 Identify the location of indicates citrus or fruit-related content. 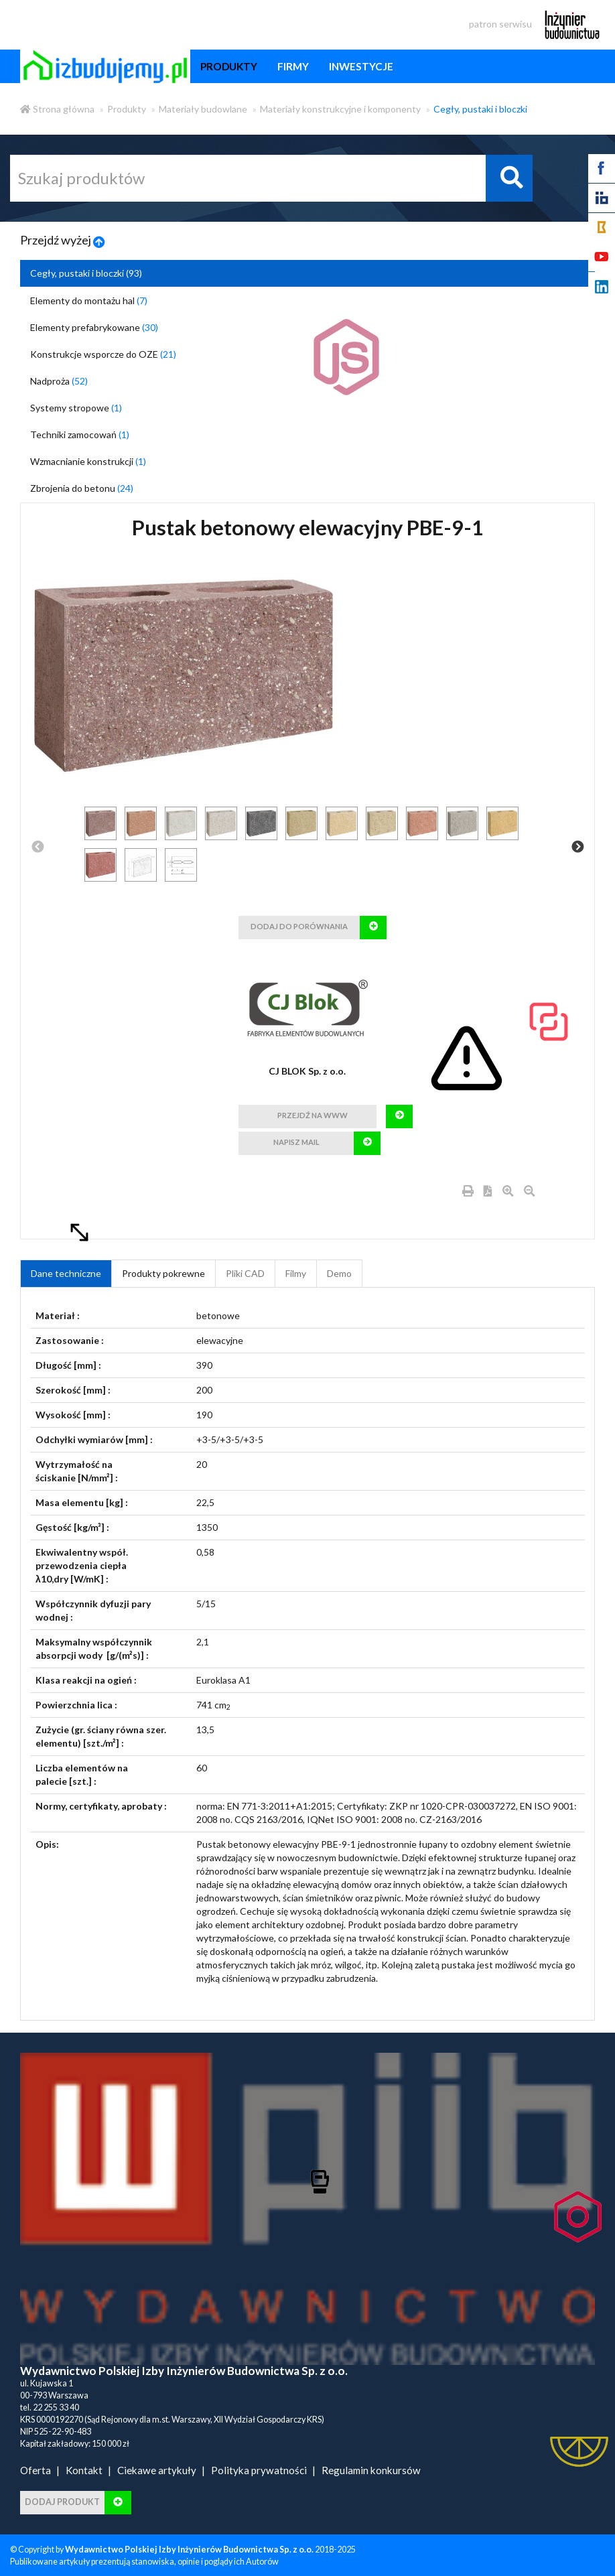
(579, 2447).